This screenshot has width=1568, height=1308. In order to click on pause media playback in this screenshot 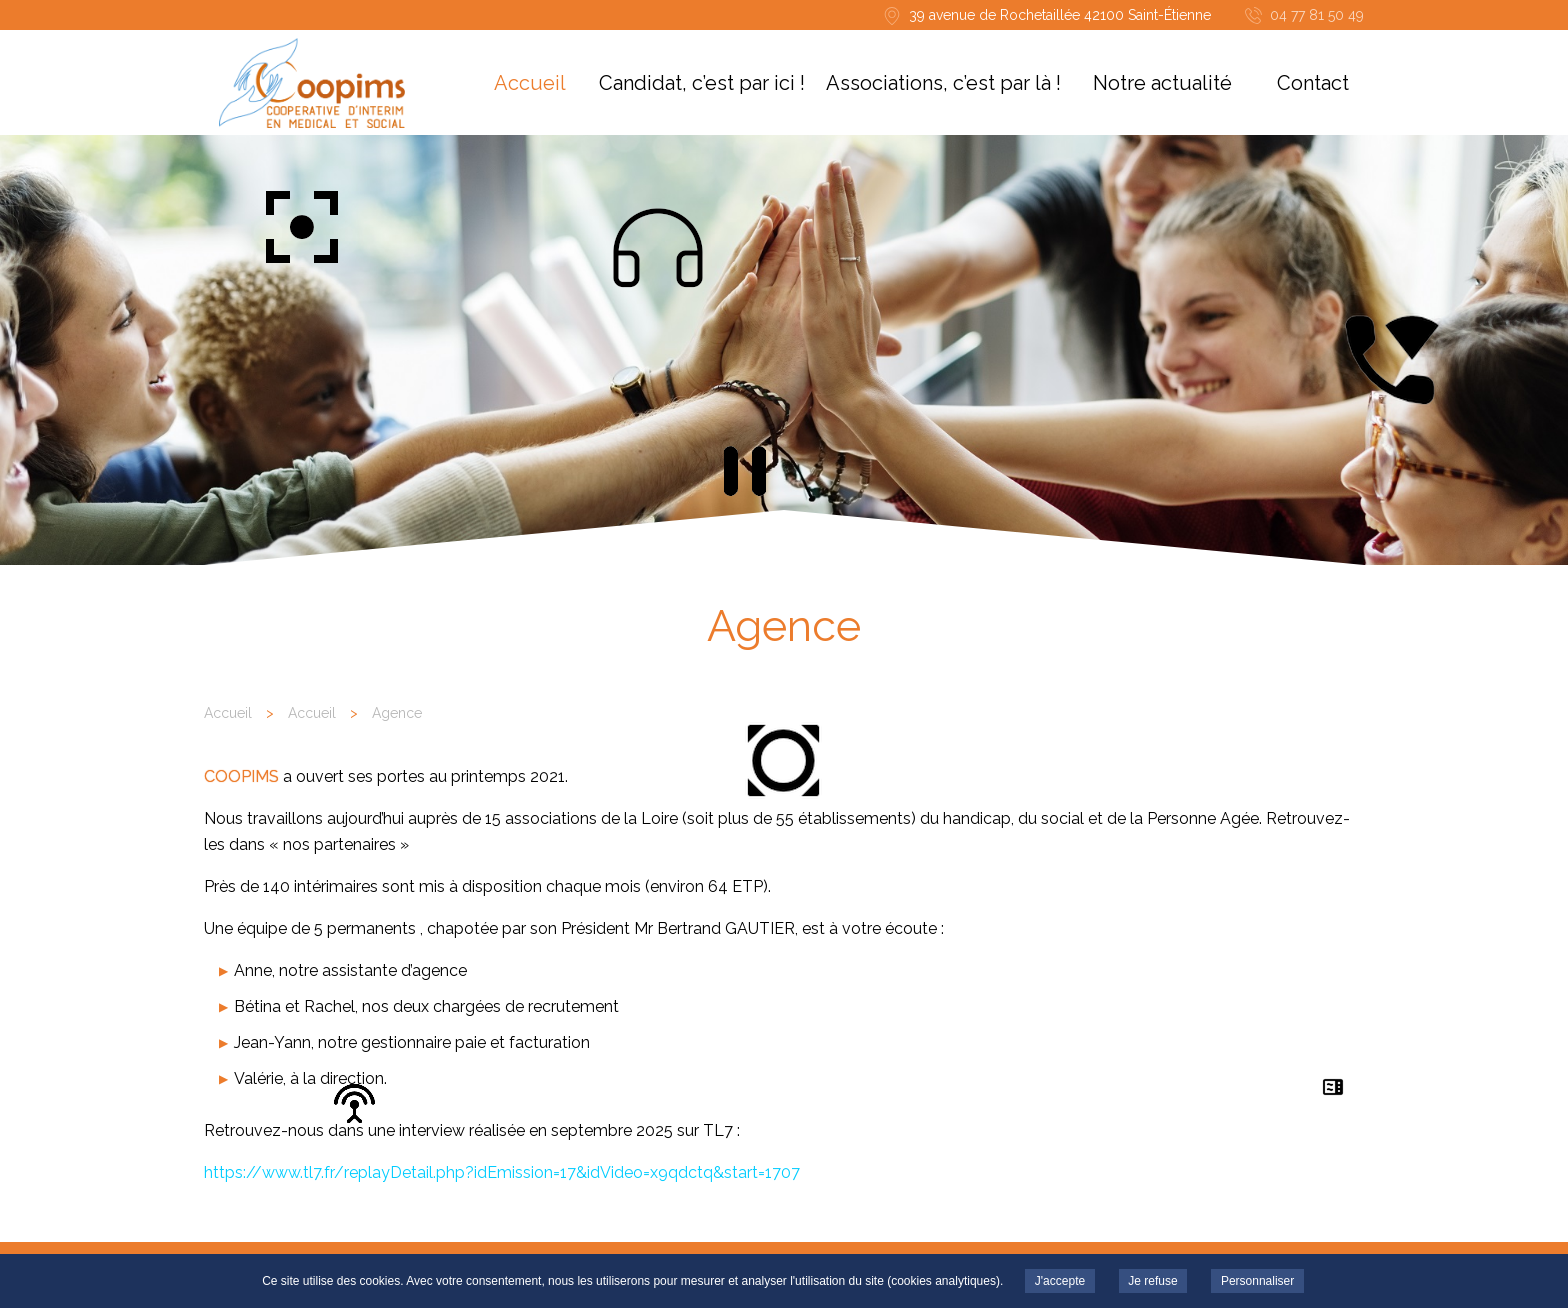, I will do `click(745, 471)`.